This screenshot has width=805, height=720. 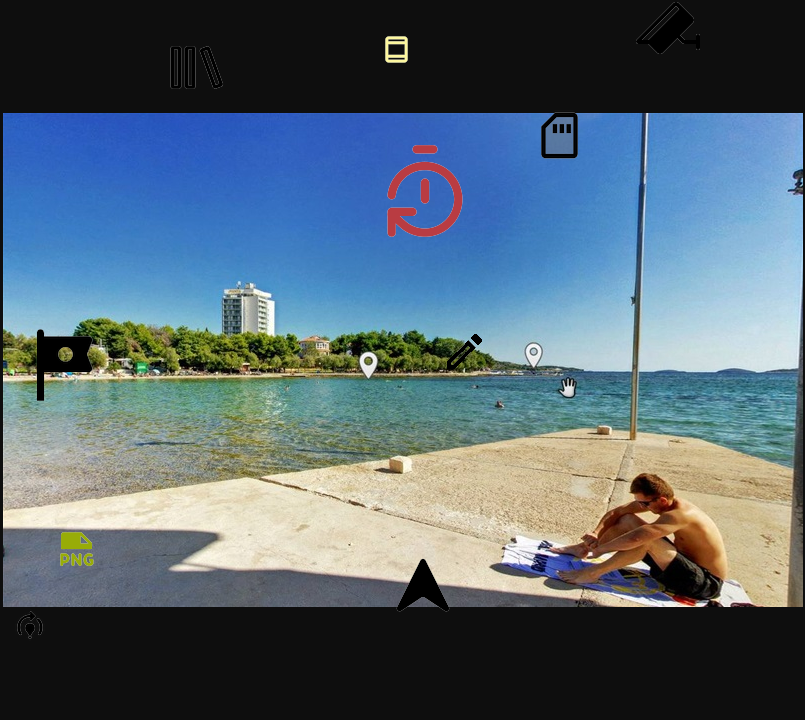 I want to click on create or compose new content, so click(x=464, y=351).